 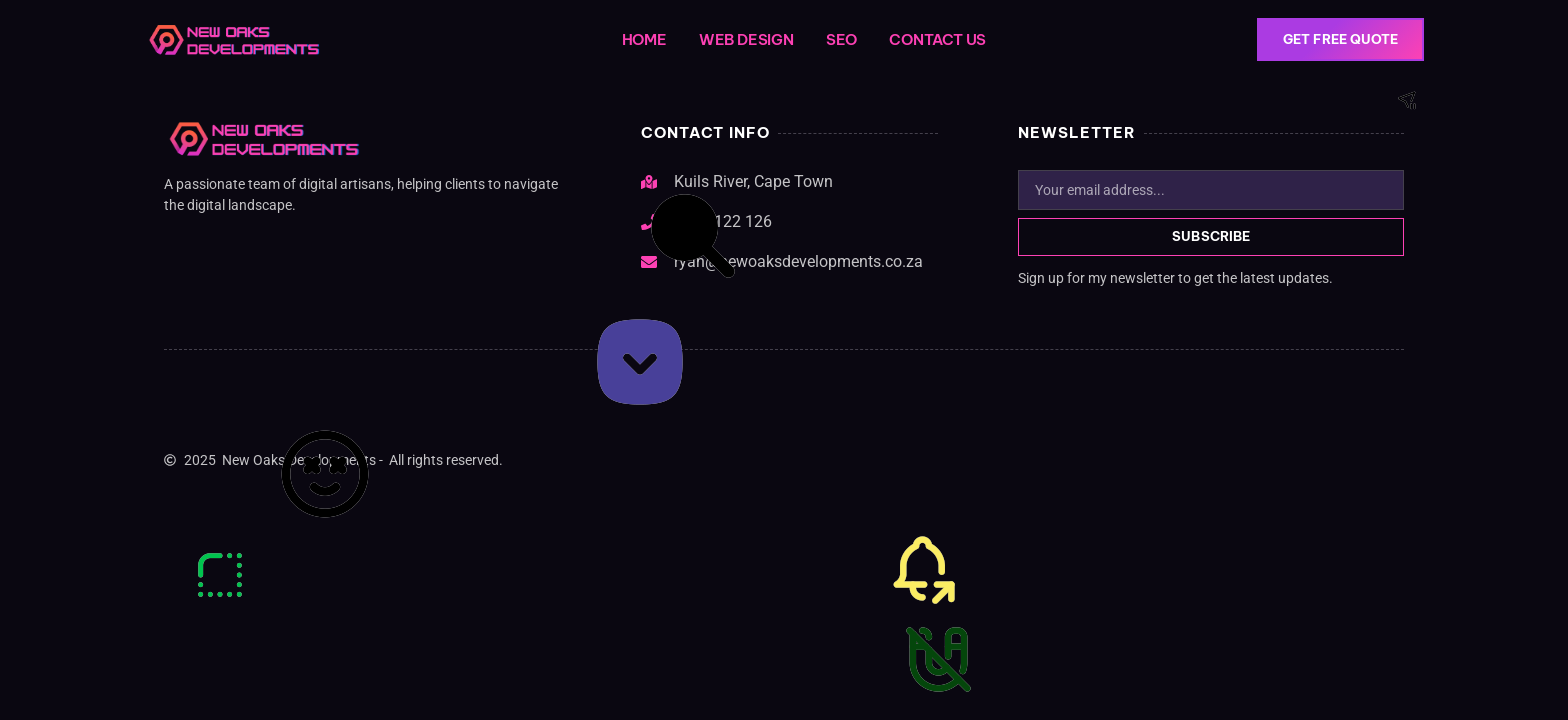 What do you see at coordinates (938, 659) in the screenshot?
I see `disable magnetic snap or alignment` at bounding box center [938, 659].